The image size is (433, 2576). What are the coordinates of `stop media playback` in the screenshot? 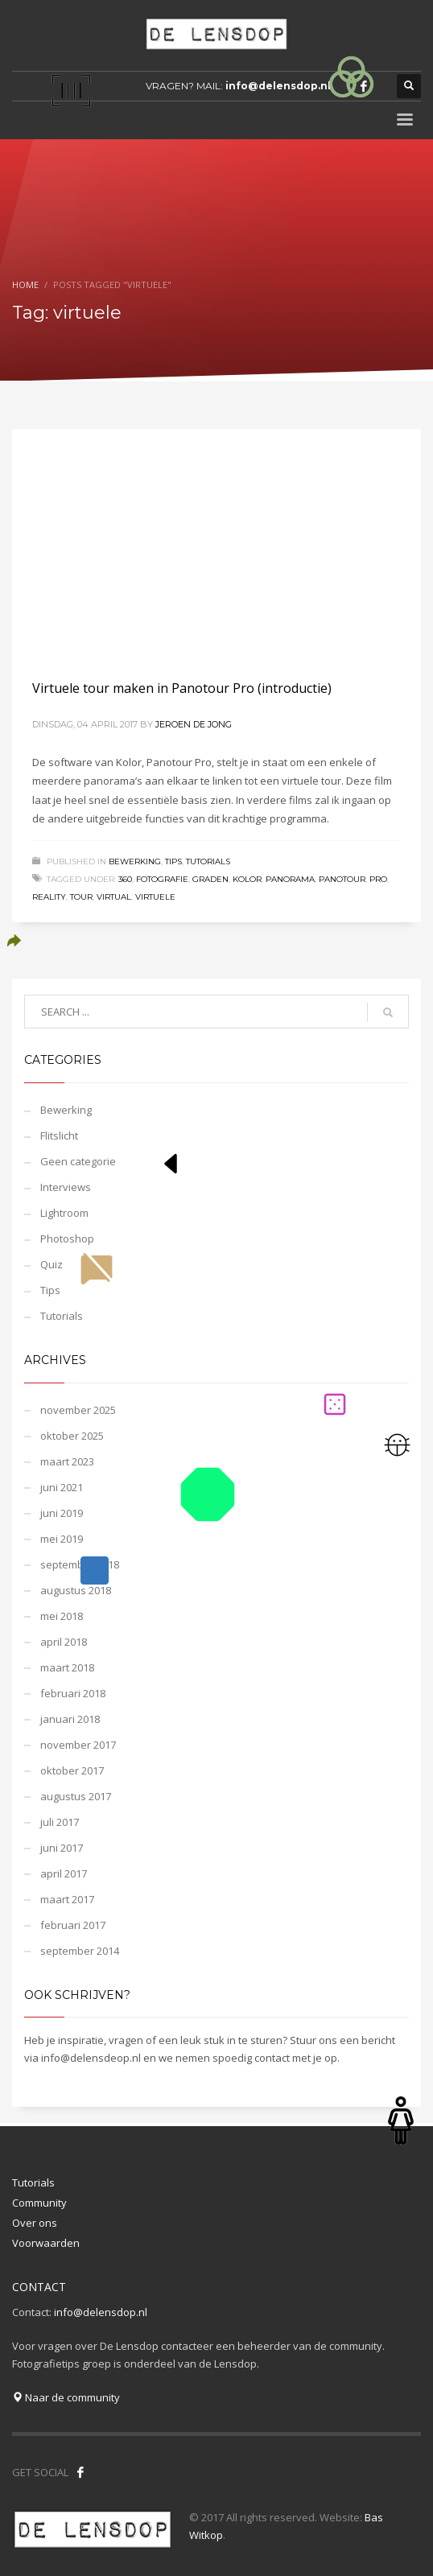 It's located at (94, 1570).